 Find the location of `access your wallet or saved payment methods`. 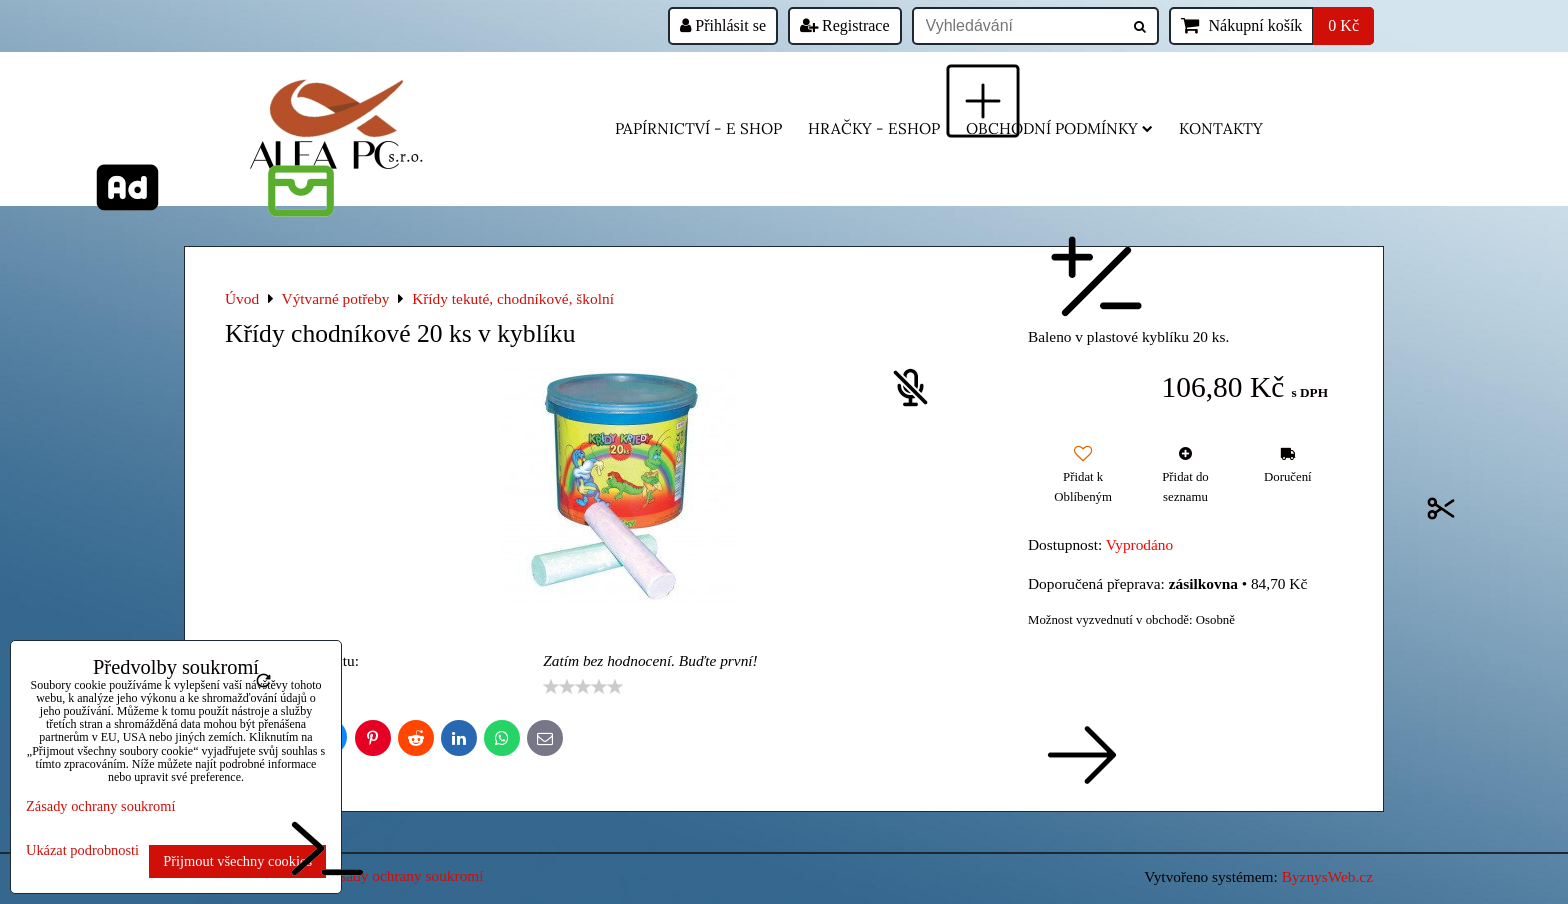

access your wallet or saved payment methods is located at coordinates (301, 191).